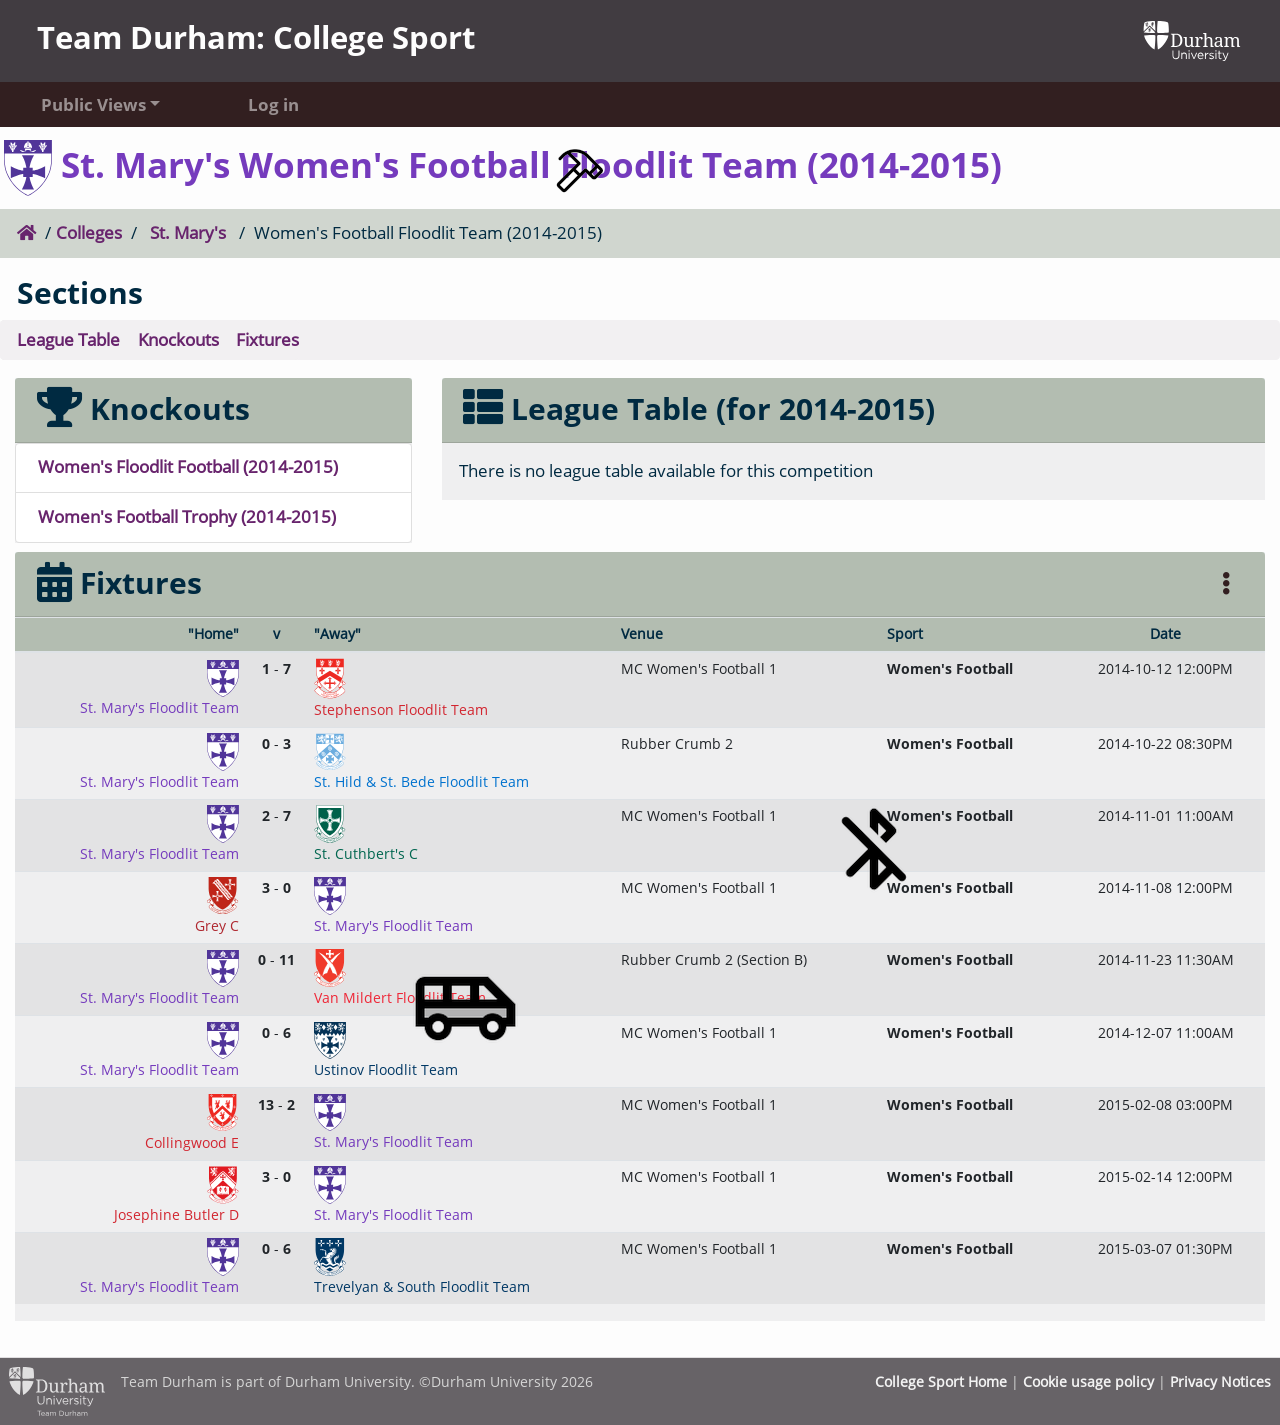  Describe the element at coordinates (874, 849) in the screenshot. I see `bluetooth is currently disabled` at that location.